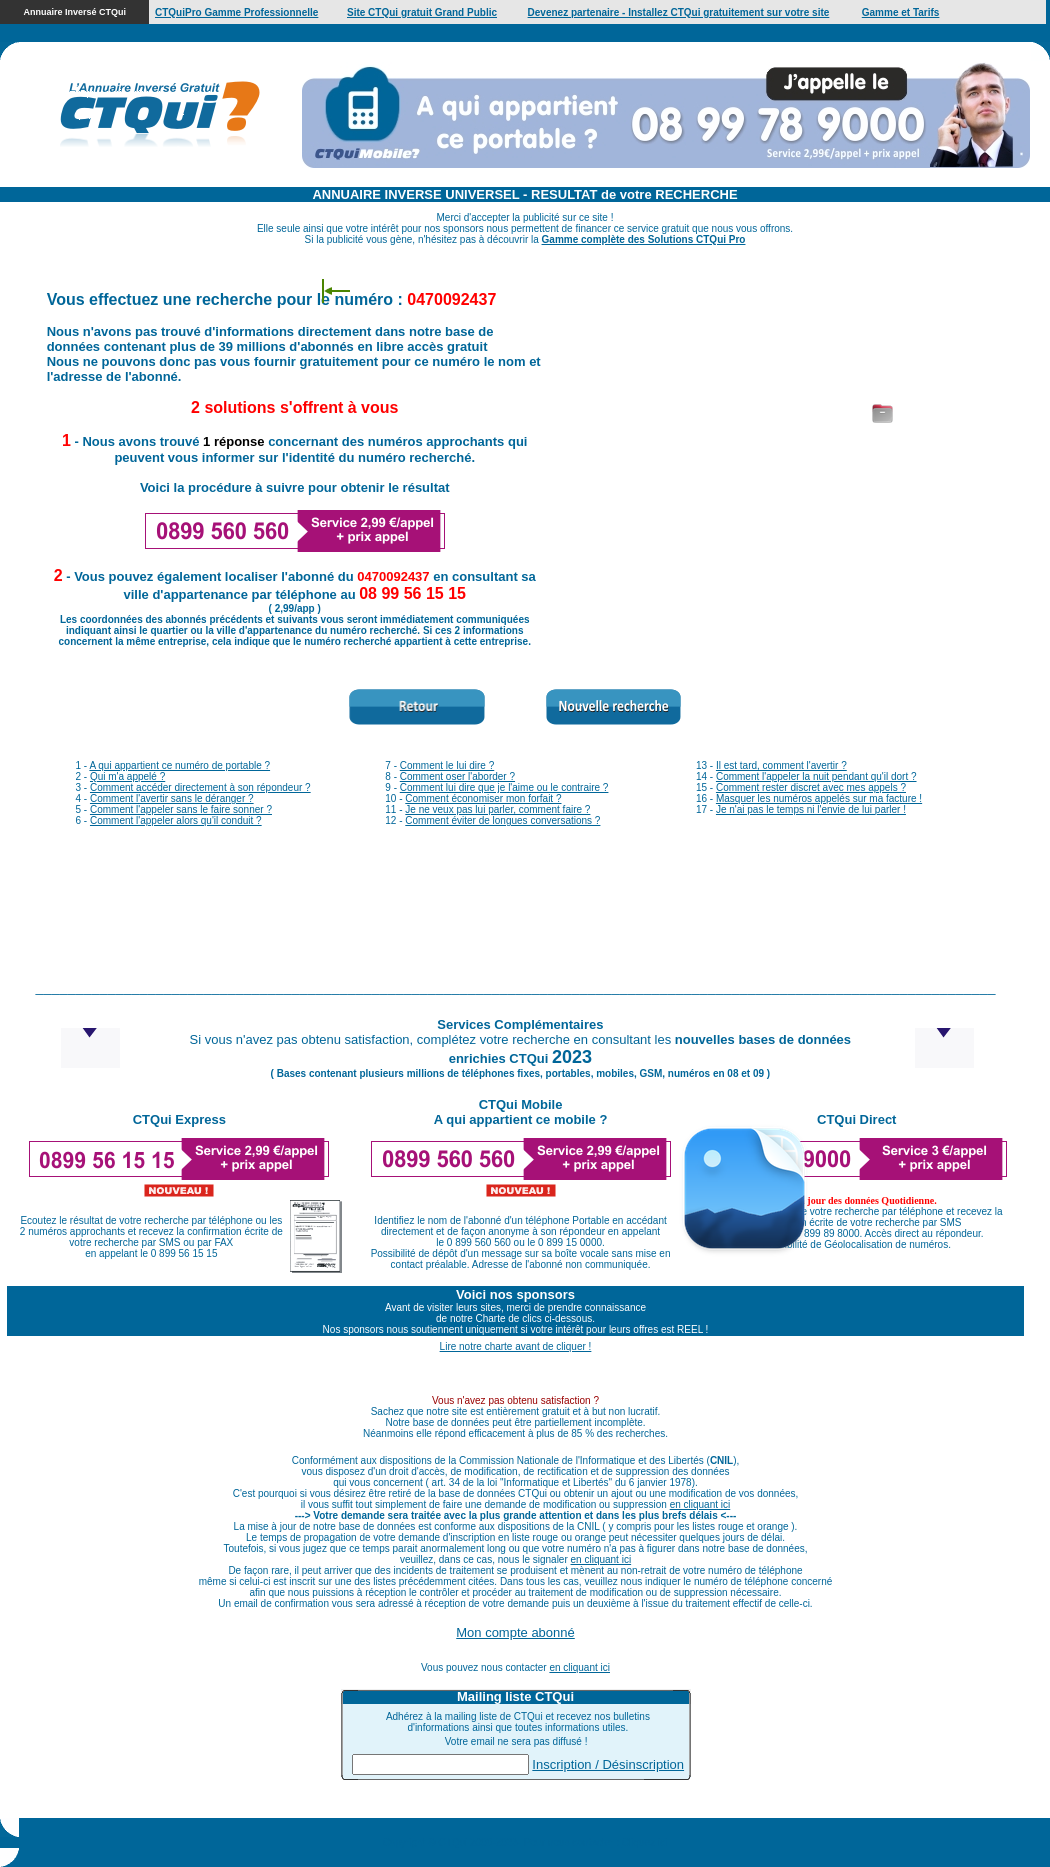  What do you see at coordinates (336, 291) in the screenshot?
I see `go to the first item in a list or sequence` at bounding box center [336, 291].